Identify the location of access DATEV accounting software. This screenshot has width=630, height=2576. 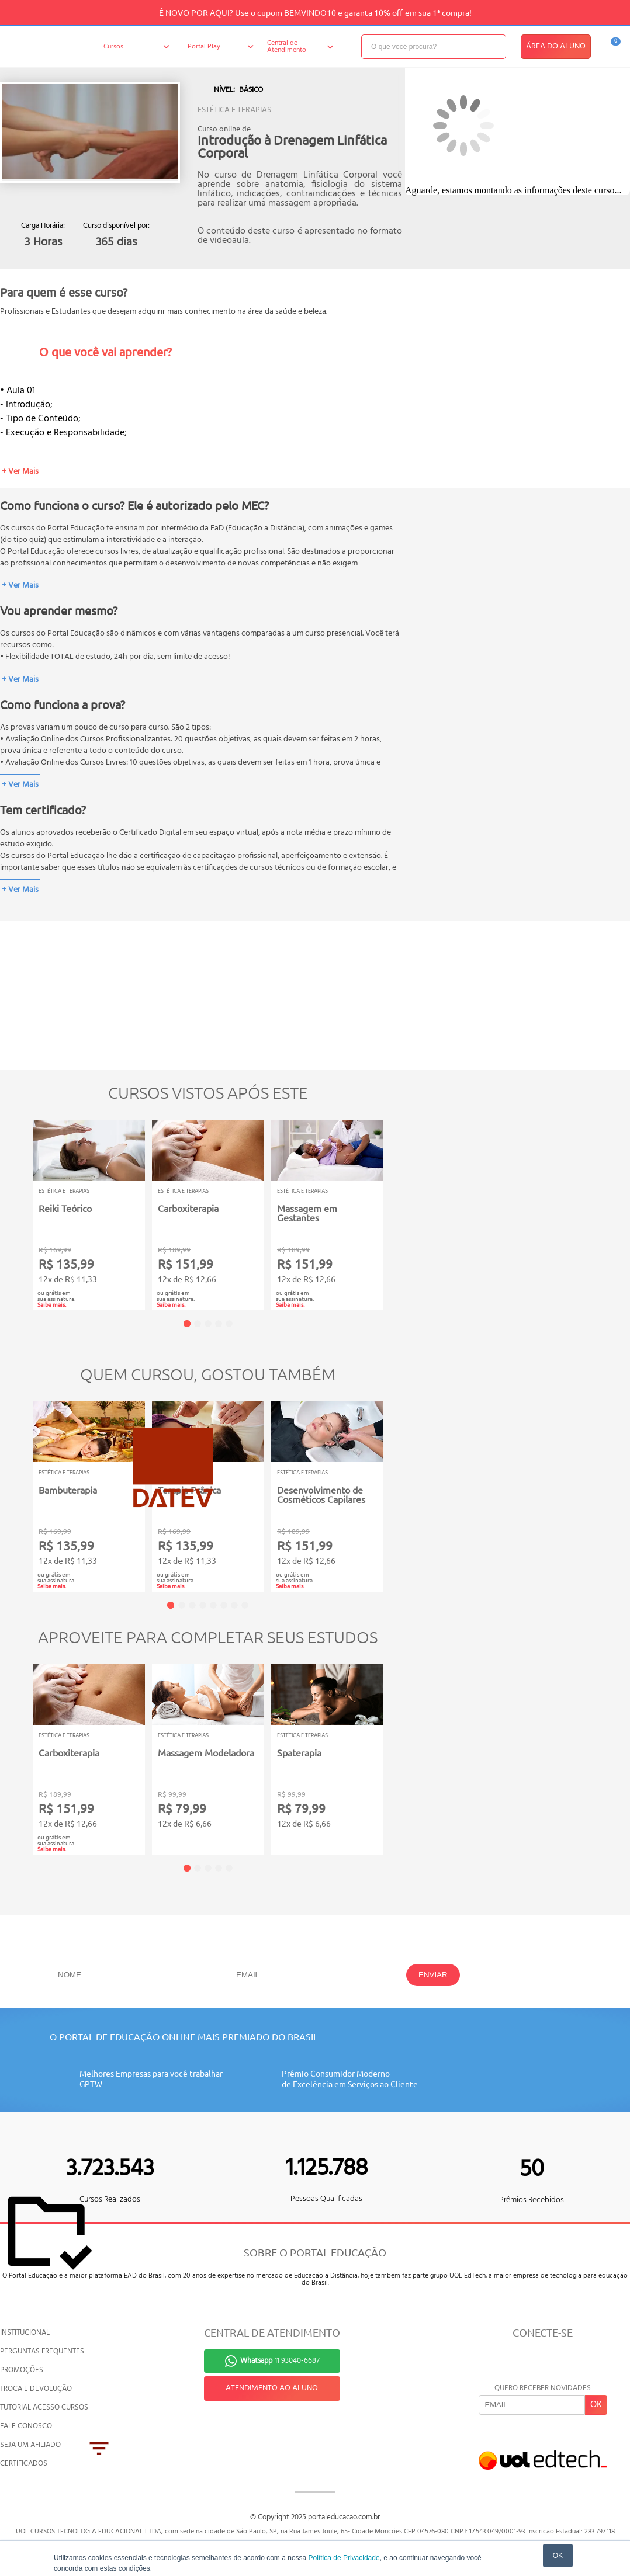
(173, 1467).